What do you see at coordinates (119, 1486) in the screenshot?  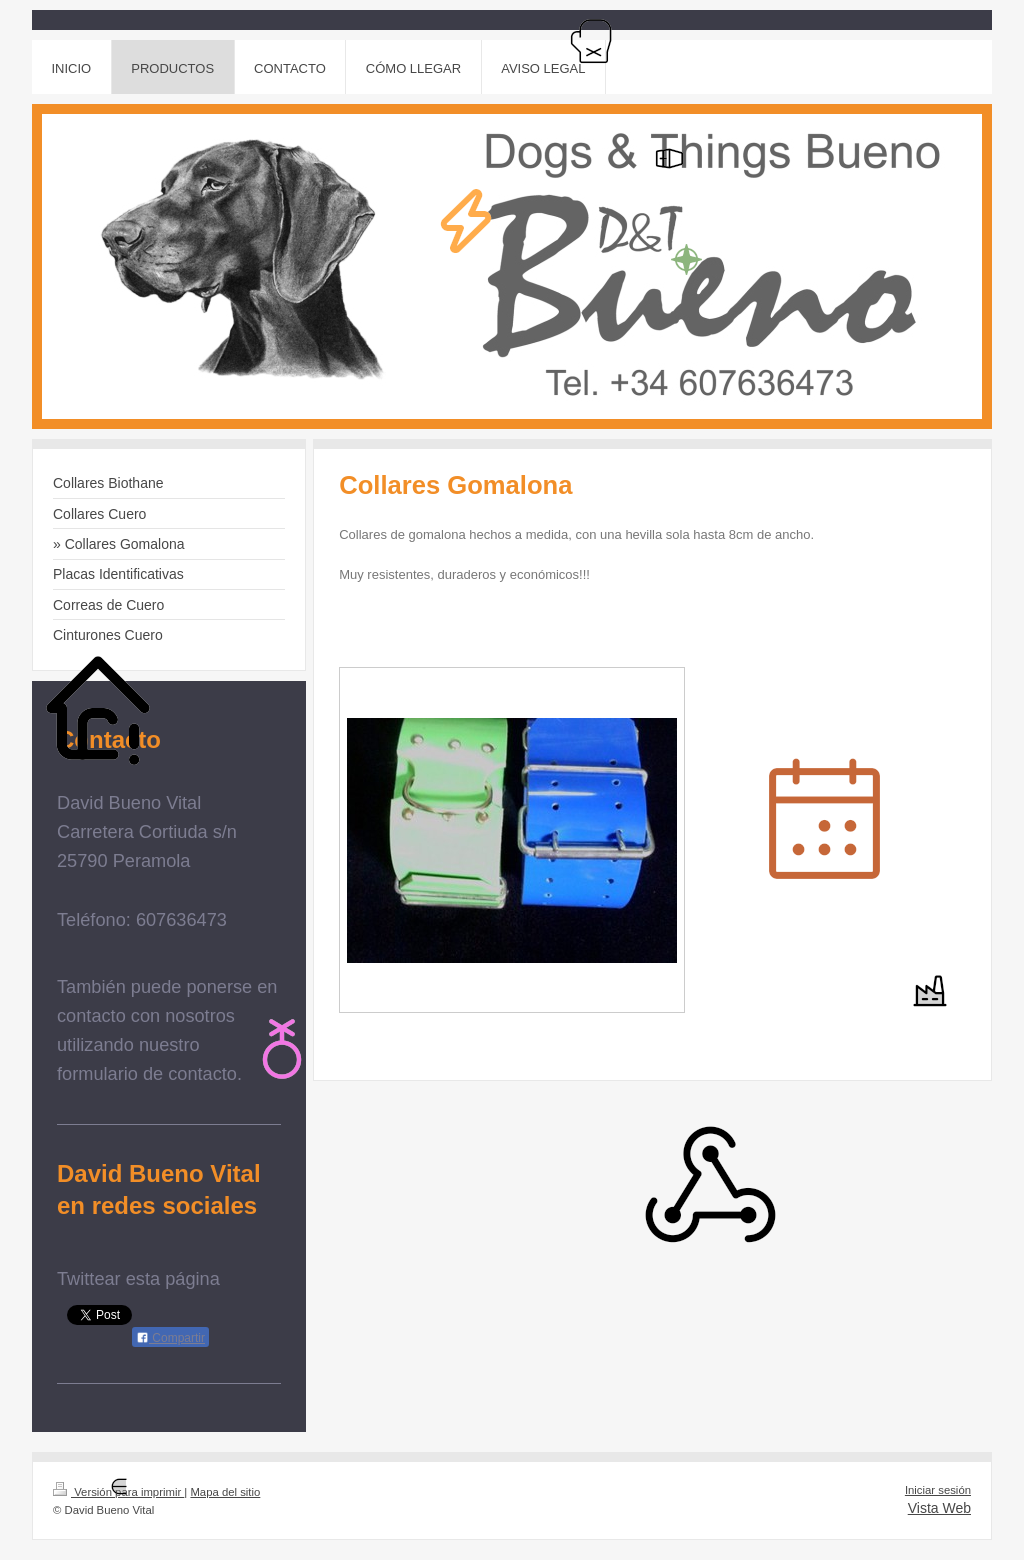 I see `indicates set membership in mathematical notation` at bounding box center [119, 1486].